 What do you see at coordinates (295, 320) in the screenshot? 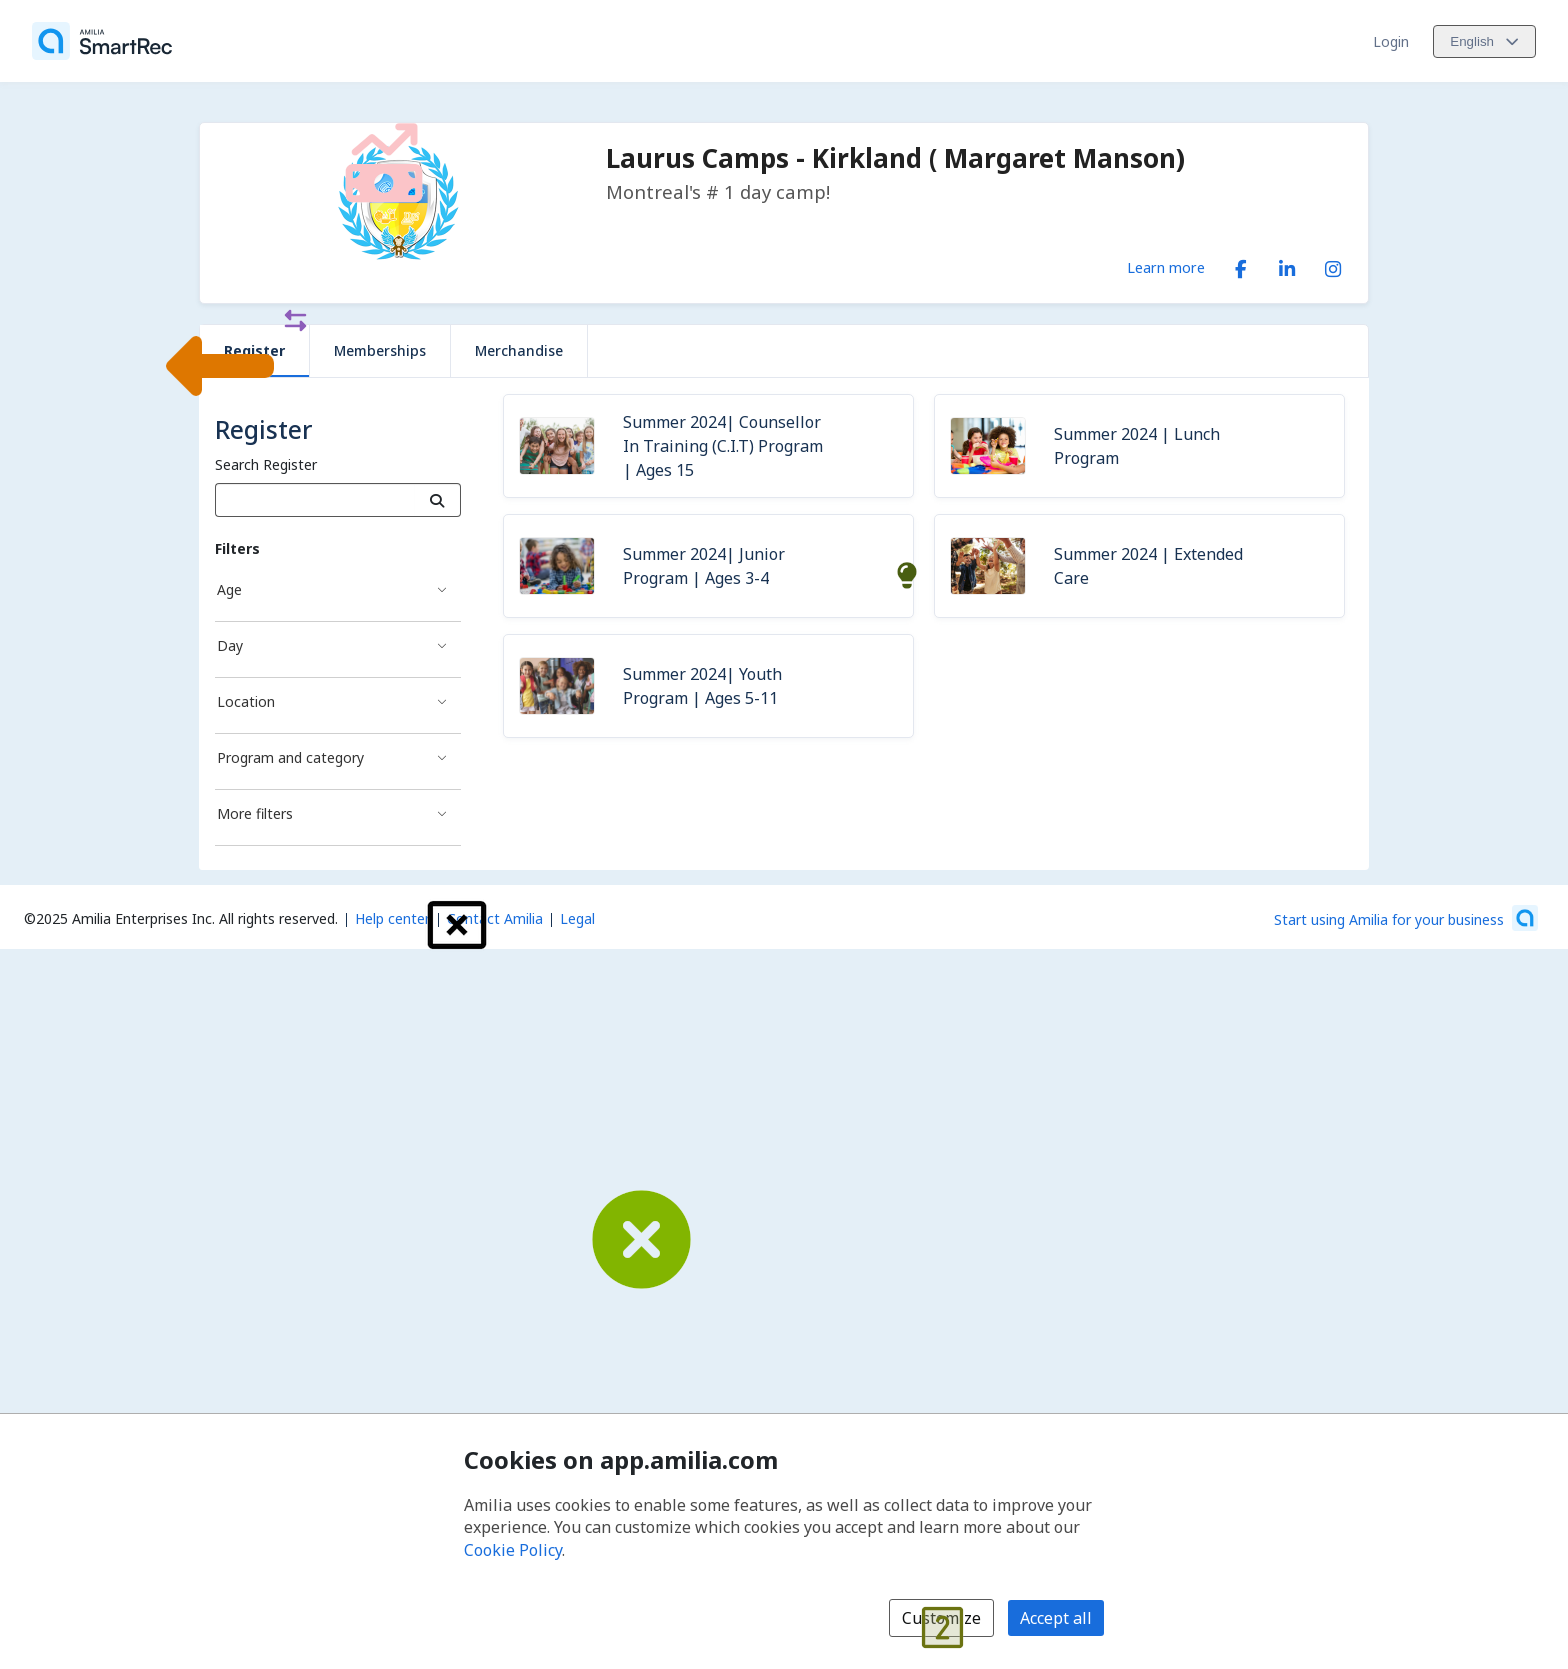
I see `swap or exchange items` at bounding box center [295, 320].